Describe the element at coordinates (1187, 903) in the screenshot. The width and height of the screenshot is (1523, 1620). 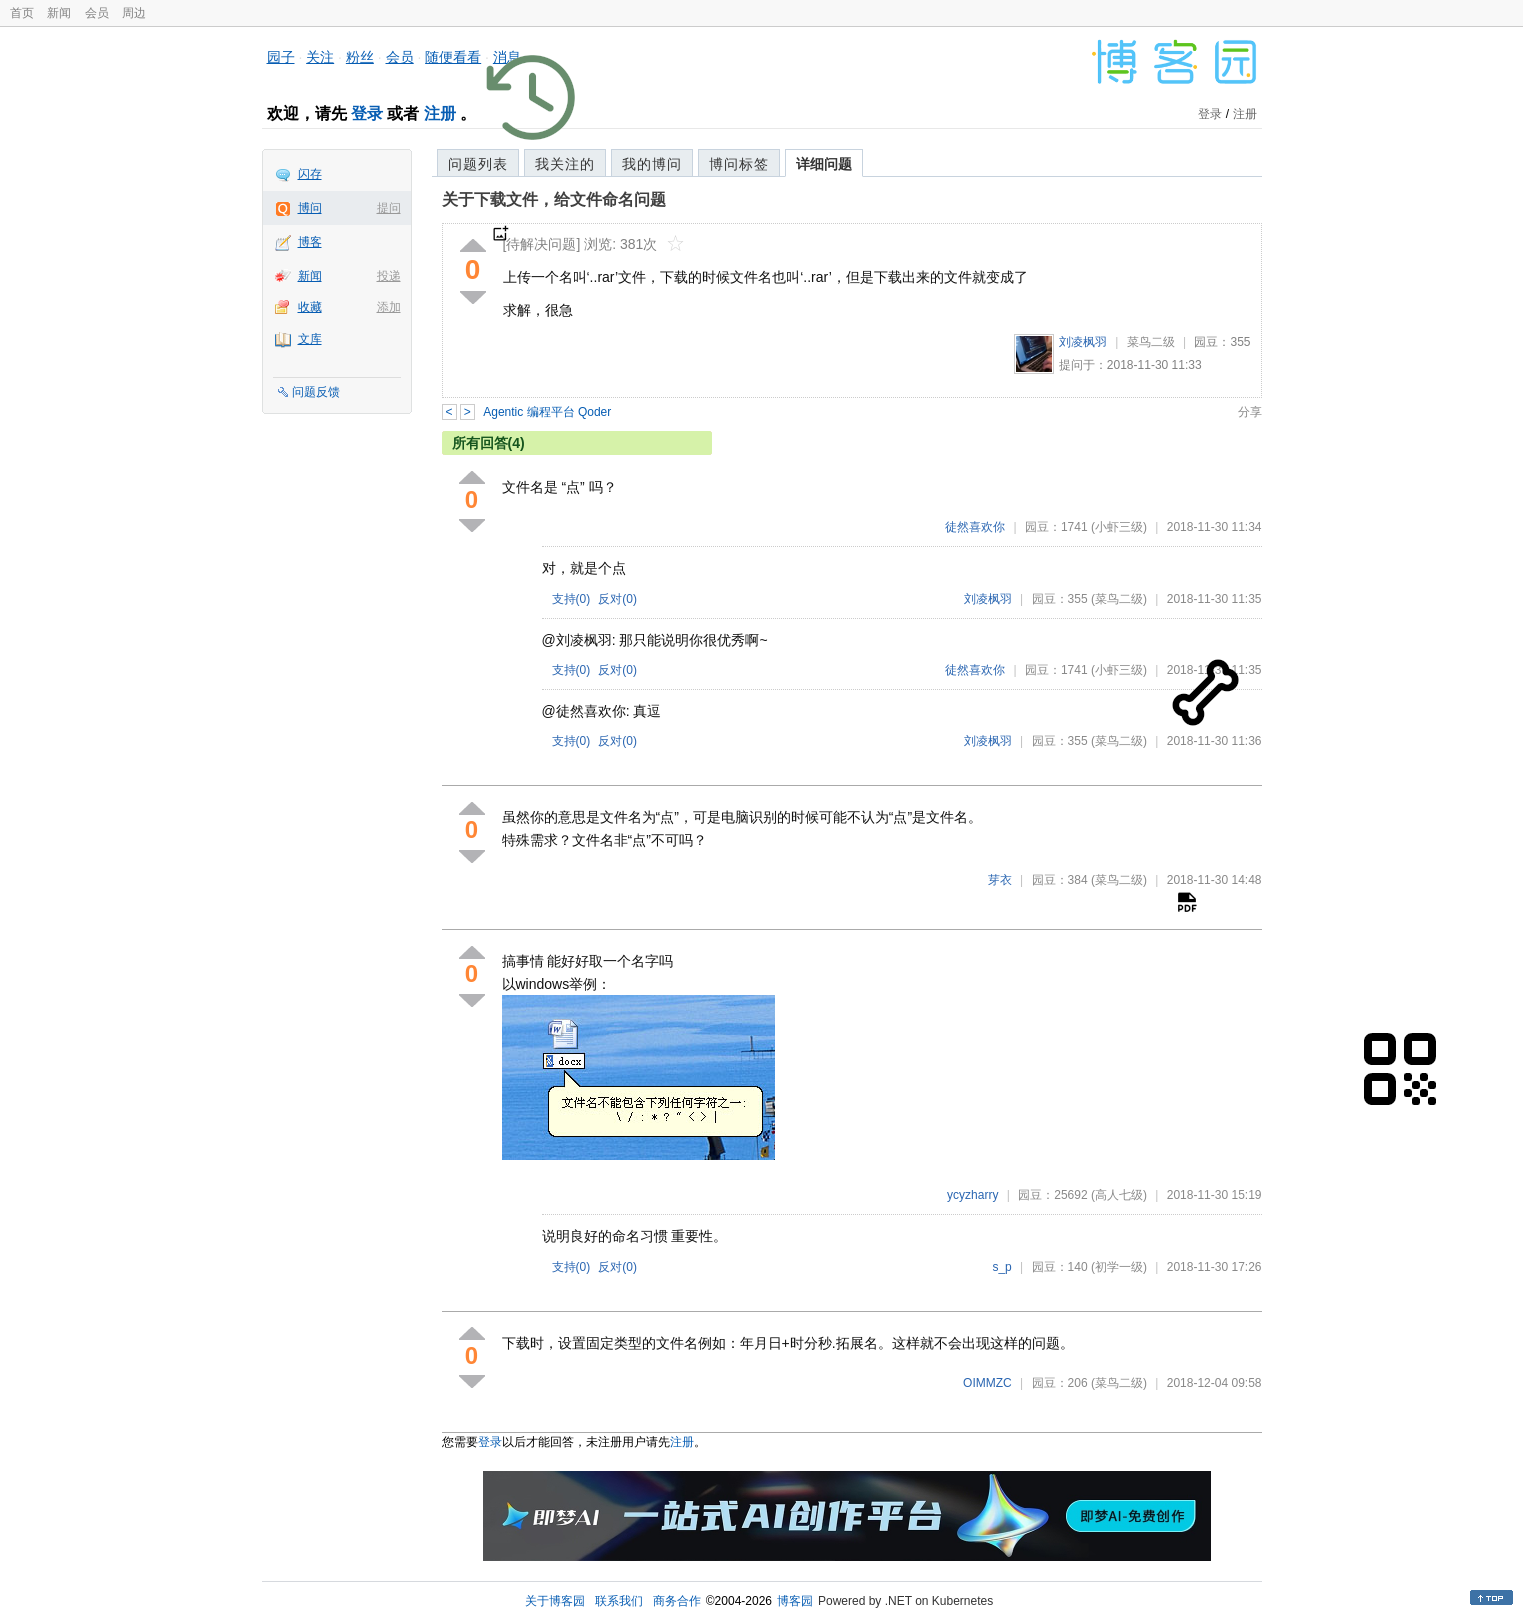
I see `open a PDF document` at that location.